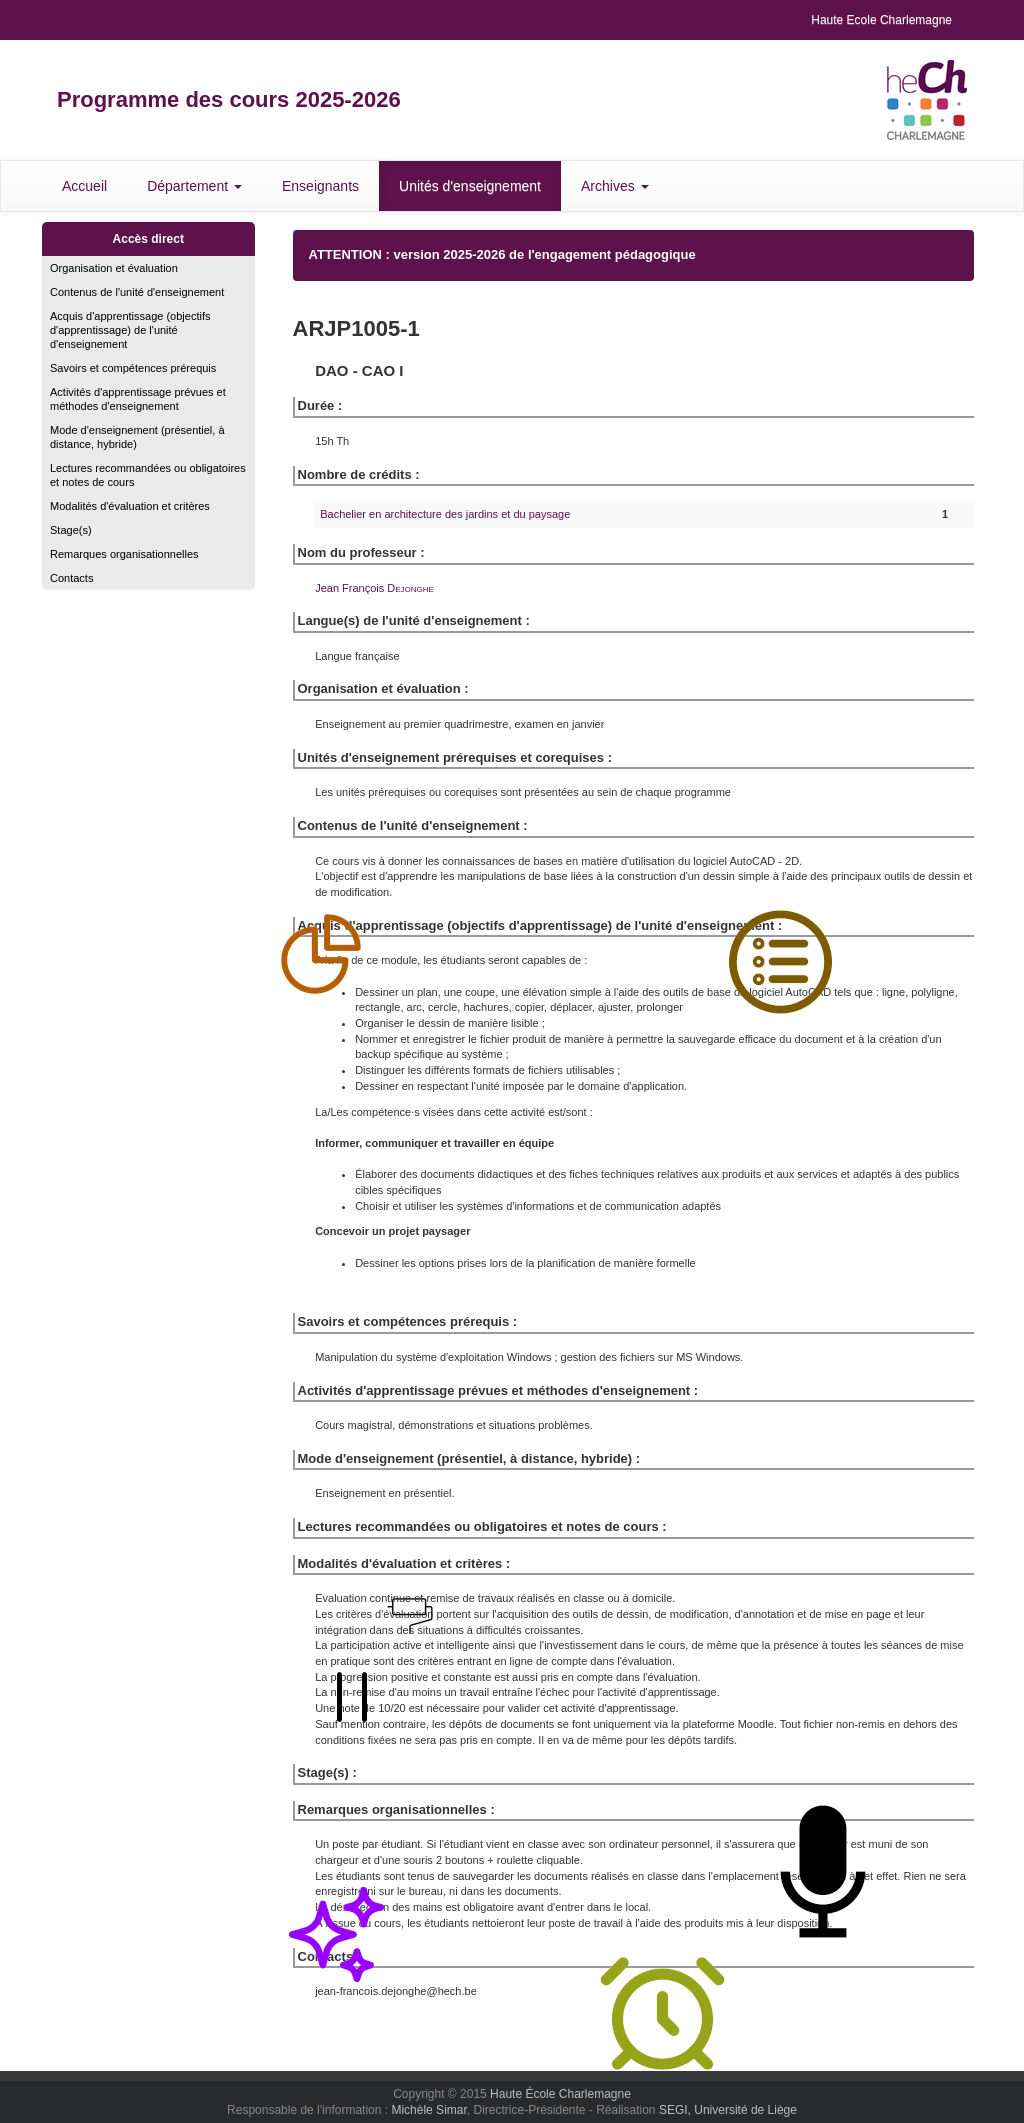  Describe the element at coordinates (410, 1613) in the screenshot. I see `access painting or drawing tools` at that location.